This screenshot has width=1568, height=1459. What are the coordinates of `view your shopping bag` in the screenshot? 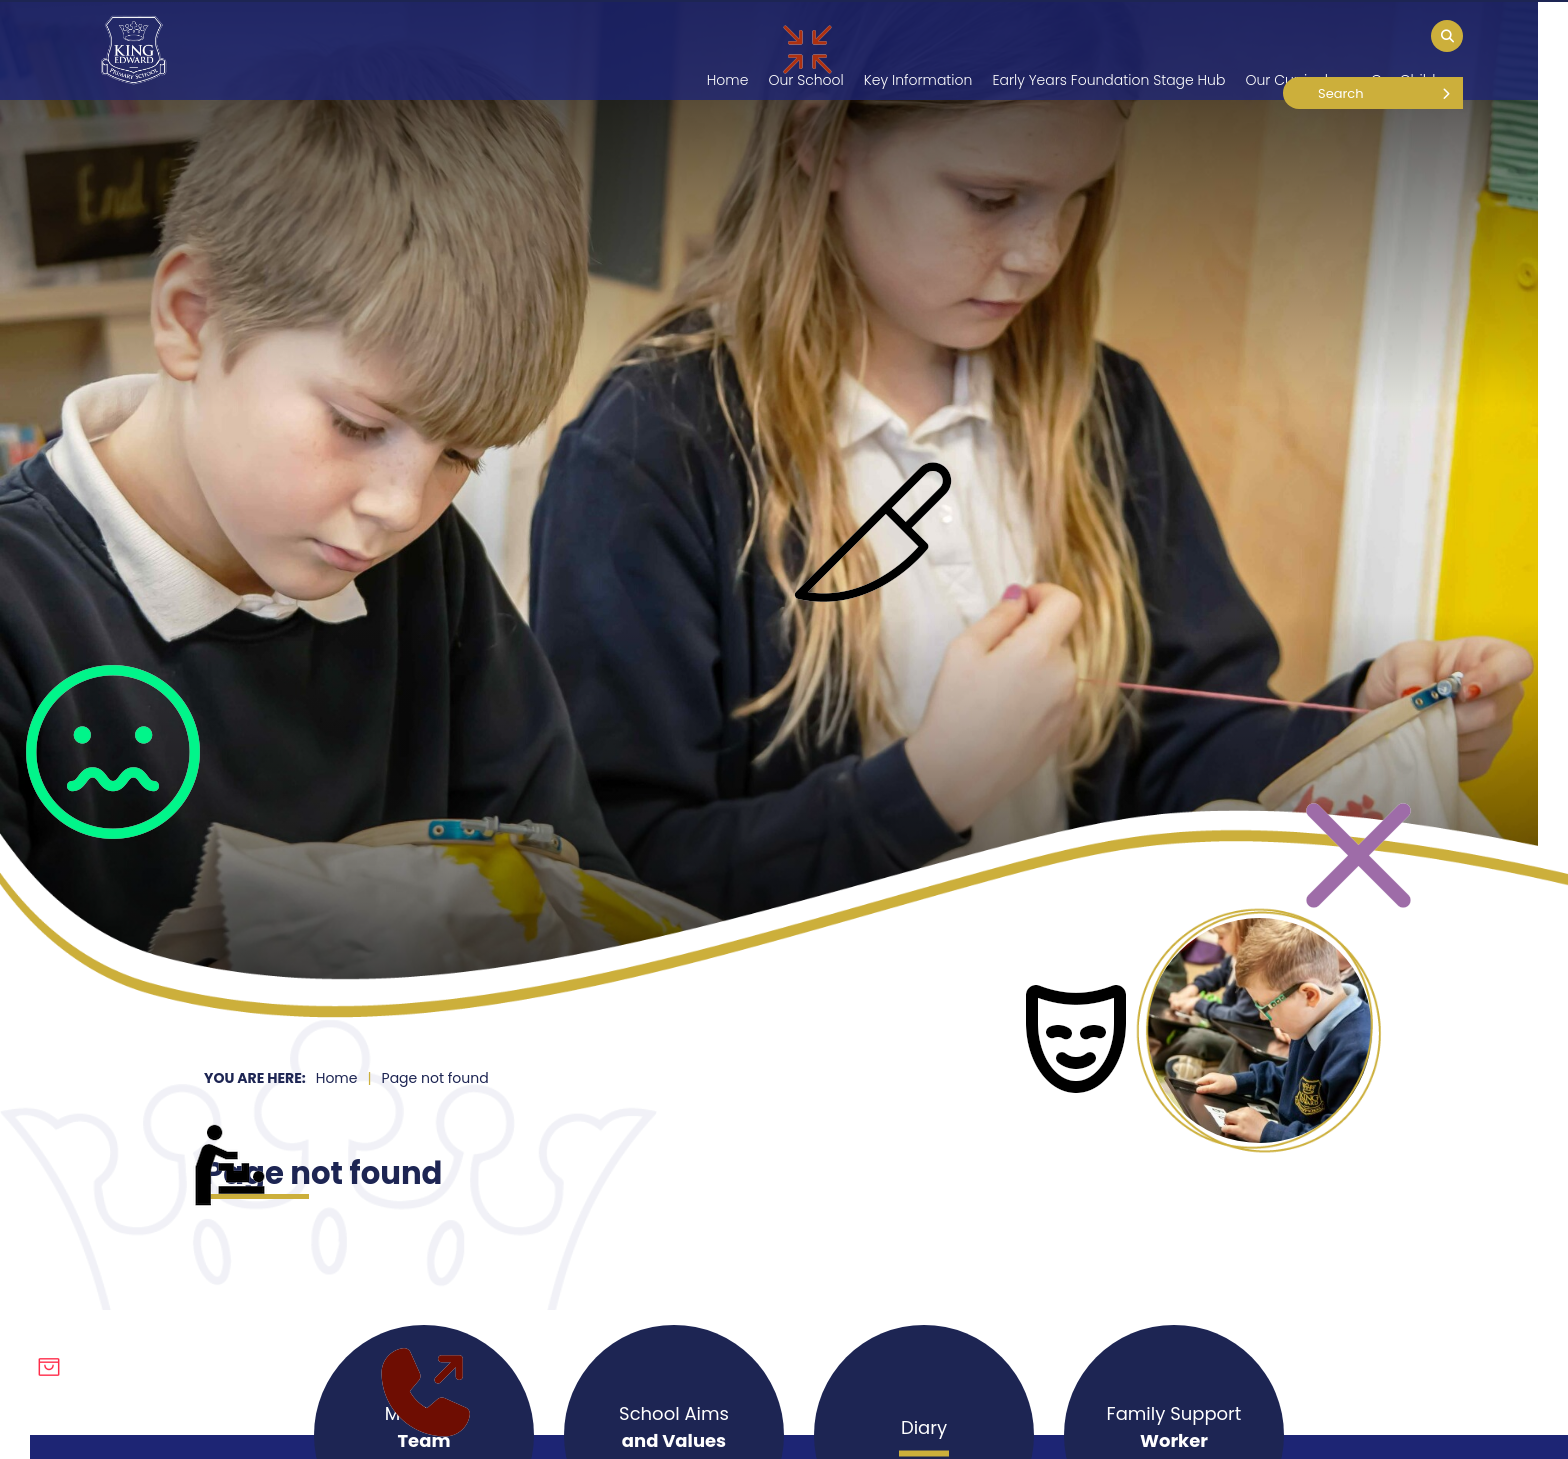 It's located at (49, 1367).